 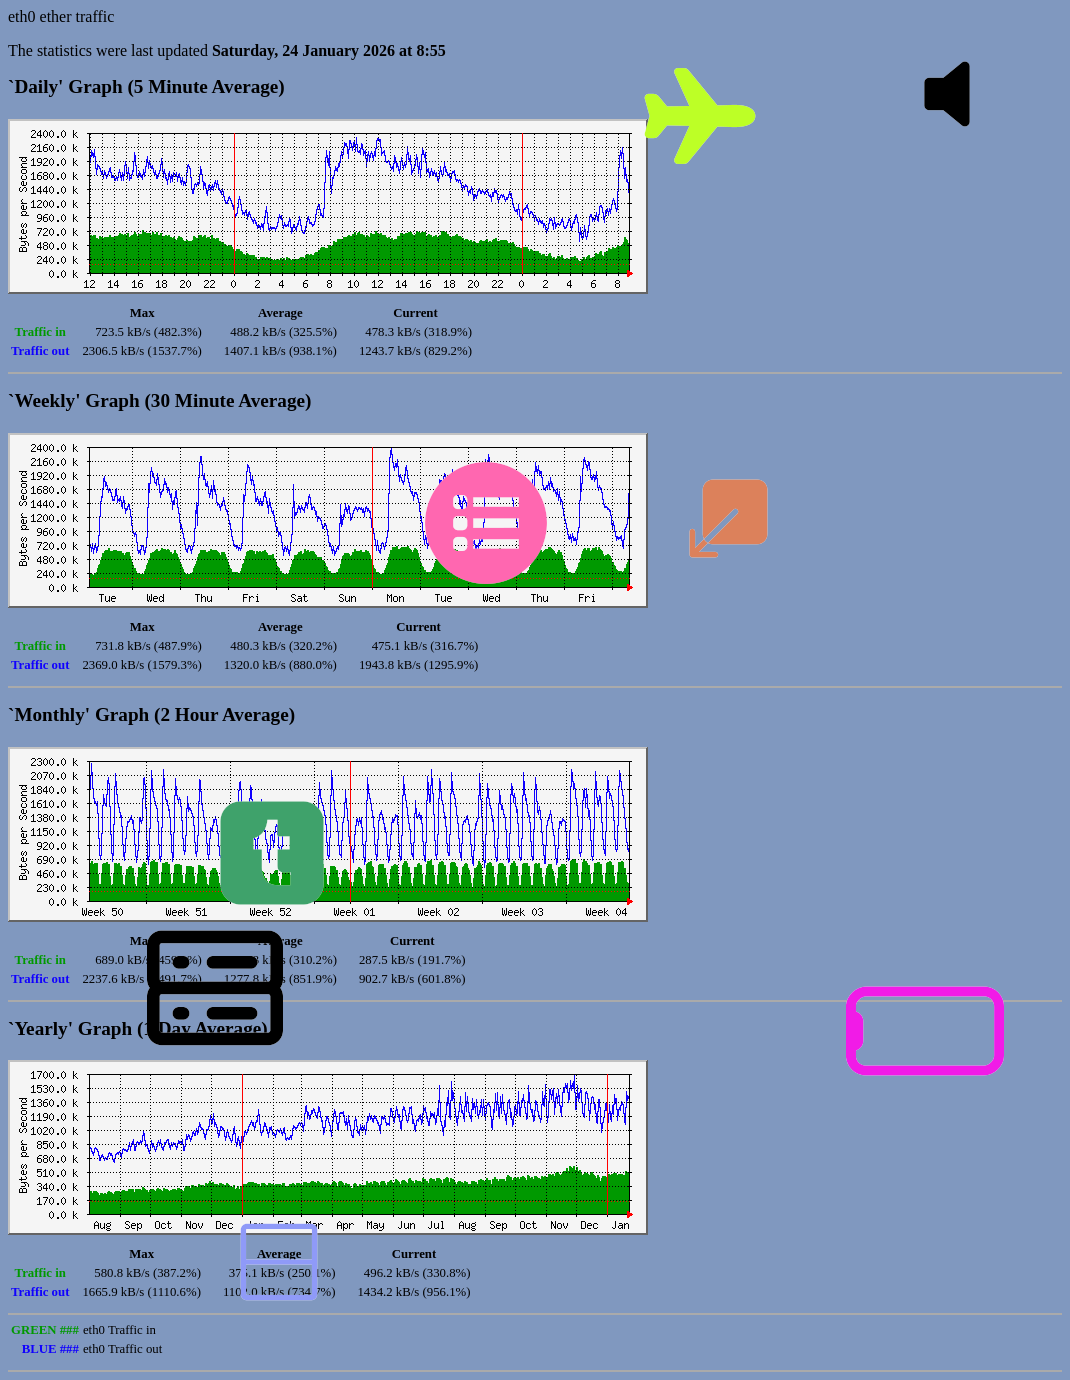 I want to click on rotate device to landscape mode, so click(x=925, y=1031).